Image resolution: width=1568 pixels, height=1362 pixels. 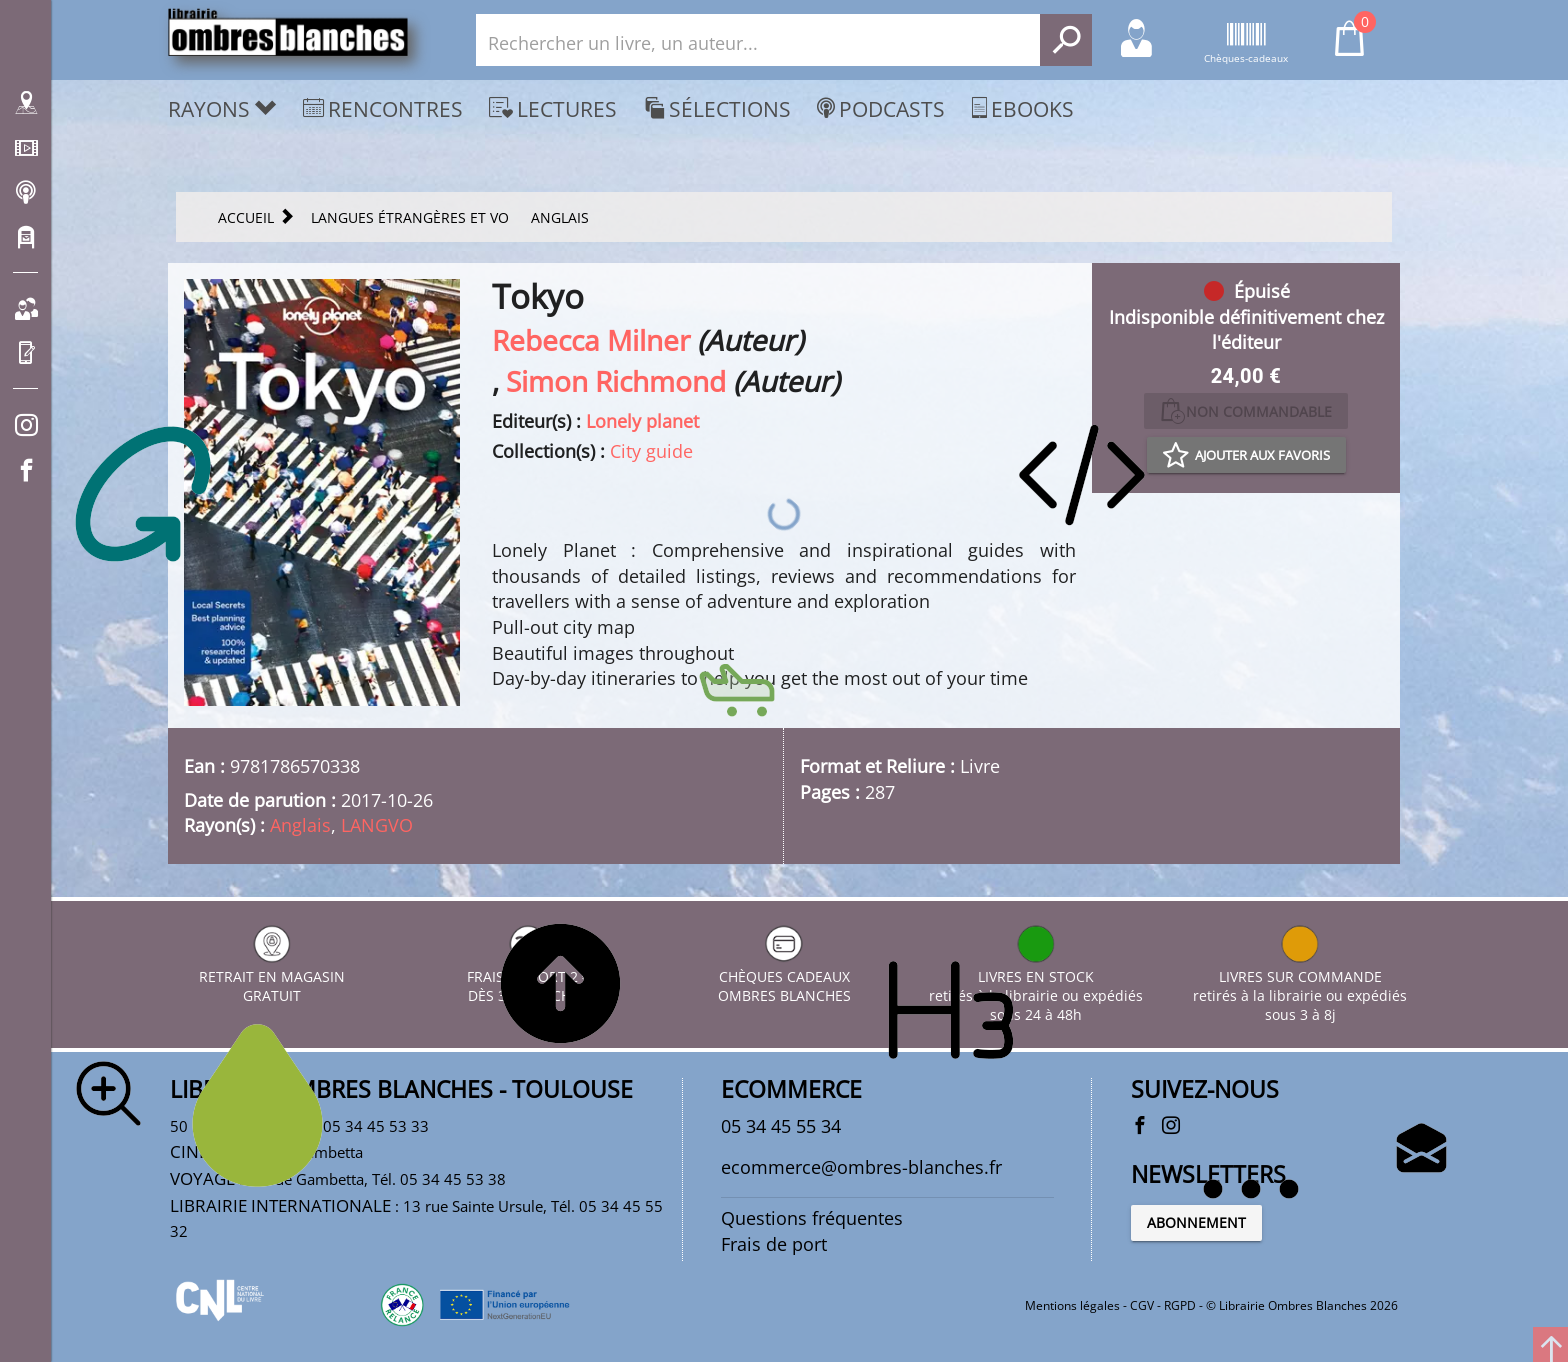 What do you see at coordinates (143, 494) in the screenshot?
I see `rotate object 360 degrees` at bounding box center [143, 494].